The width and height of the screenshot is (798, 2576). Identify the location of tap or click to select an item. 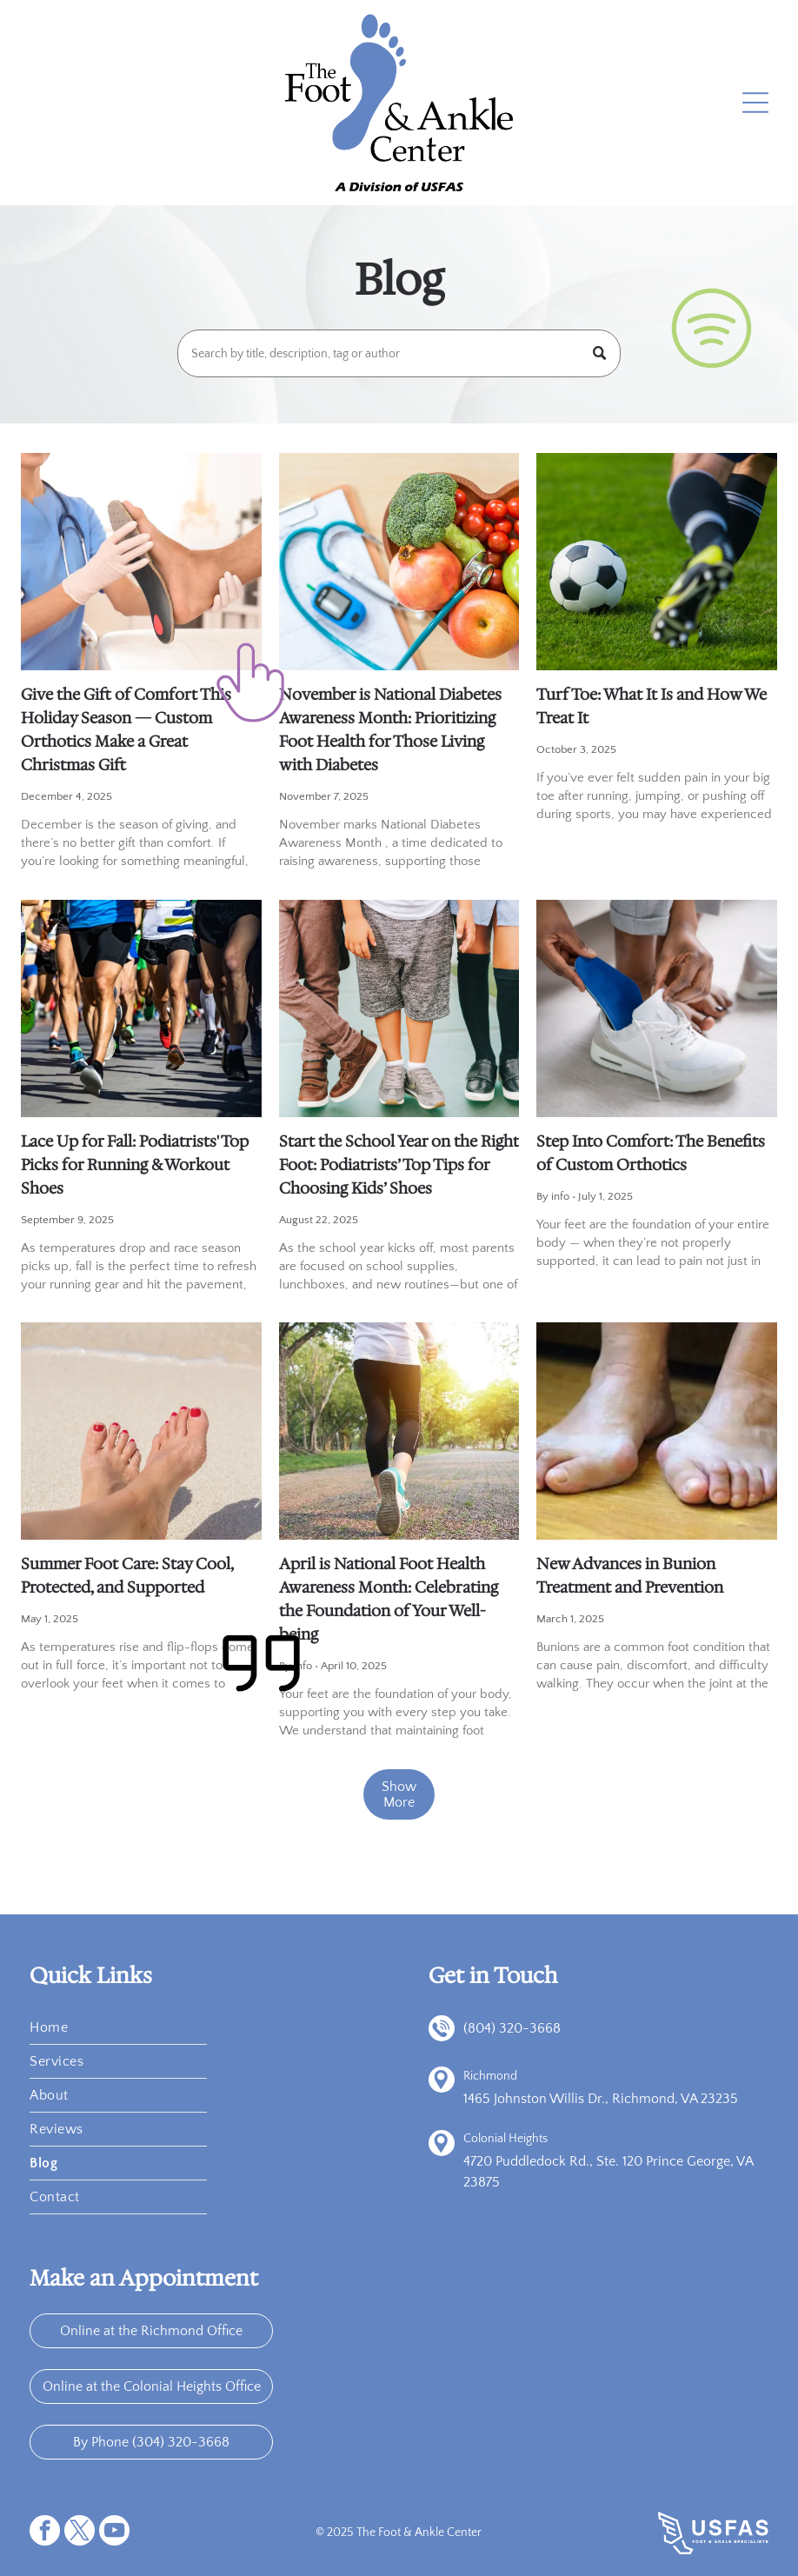
(250, 682).